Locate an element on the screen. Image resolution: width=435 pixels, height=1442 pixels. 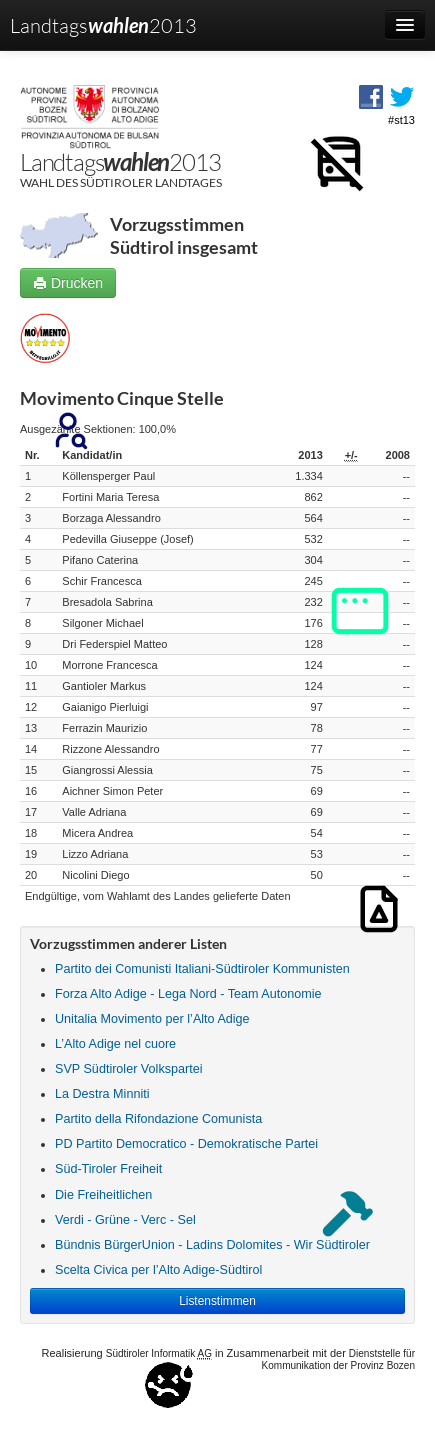
search for a user or contact is located at coordinates (68, 430).